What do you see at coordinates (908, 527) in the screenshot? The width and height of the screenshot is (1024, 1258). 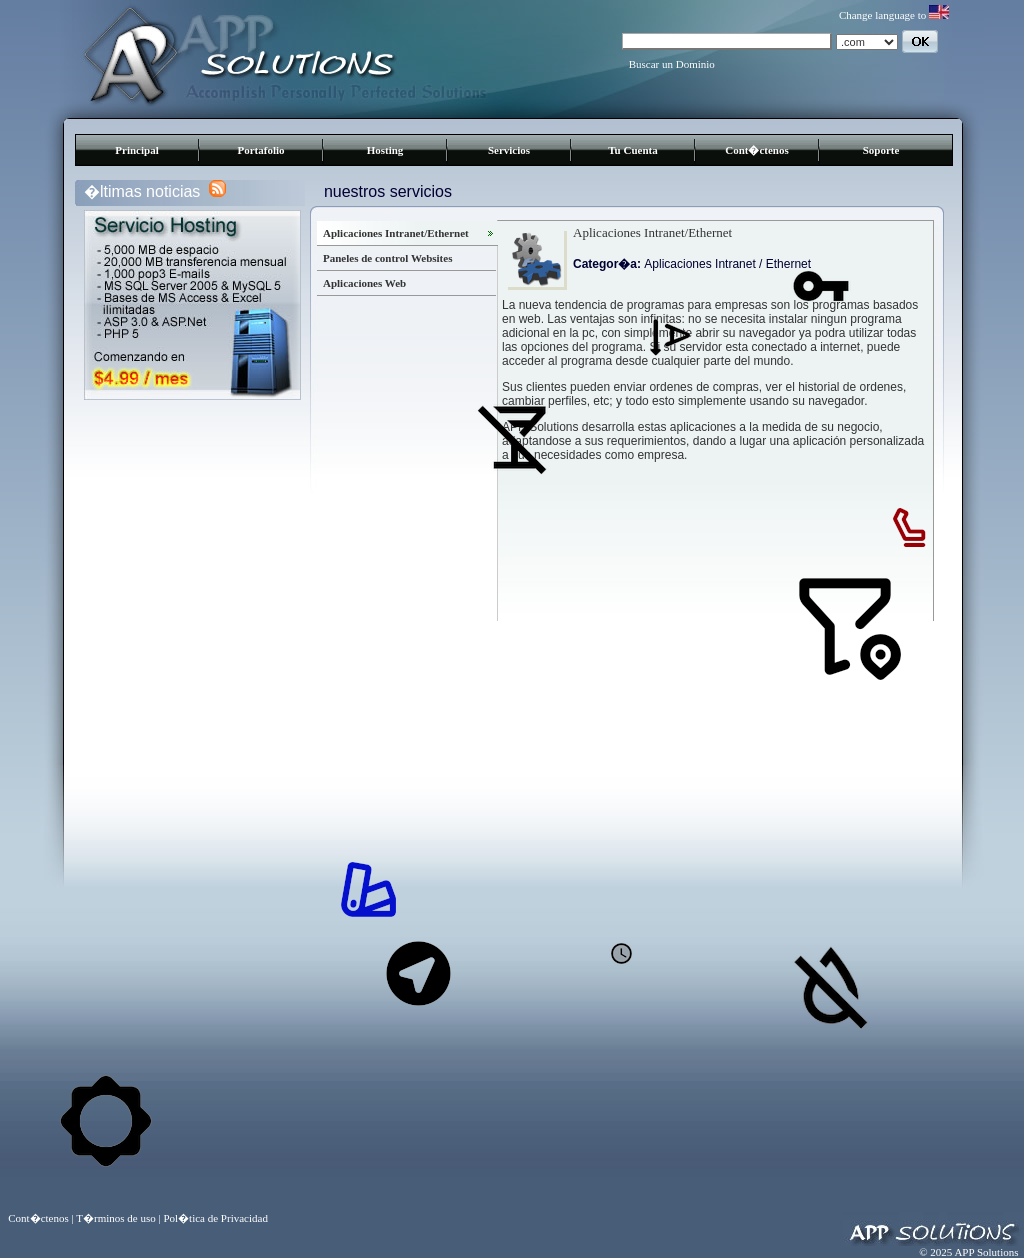 I see `select or reserve a seat` at bounding box center [908, 527].